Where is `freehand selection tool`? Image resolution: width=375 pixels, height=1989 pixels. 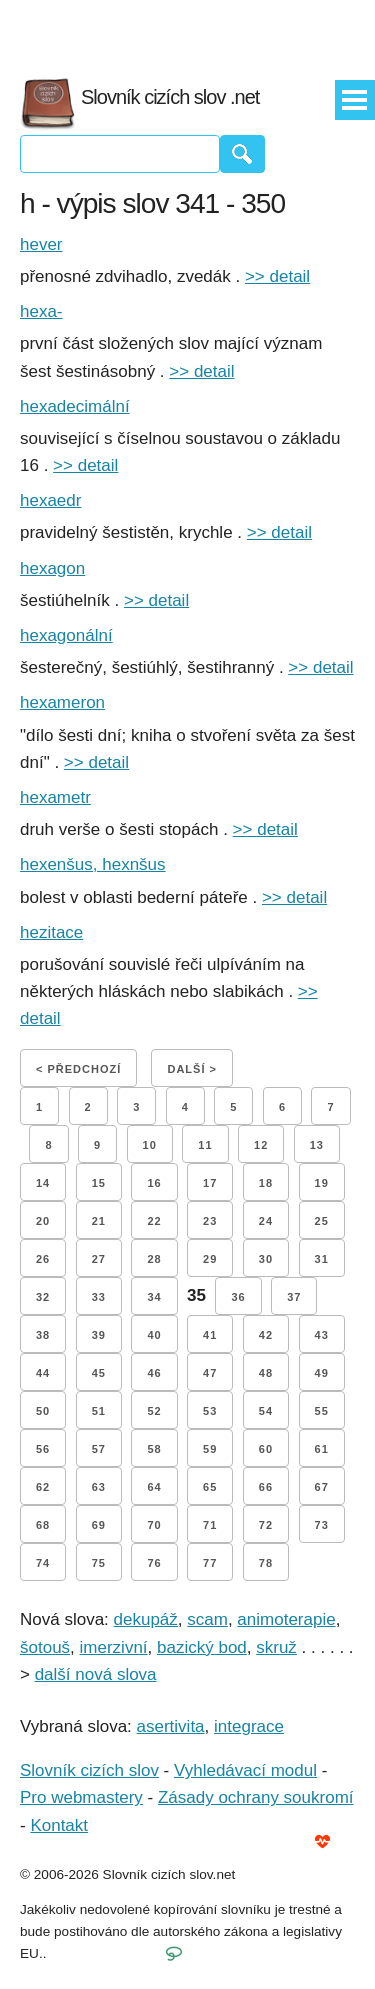
freehand selection tool is located at coordinates (174, 1953).